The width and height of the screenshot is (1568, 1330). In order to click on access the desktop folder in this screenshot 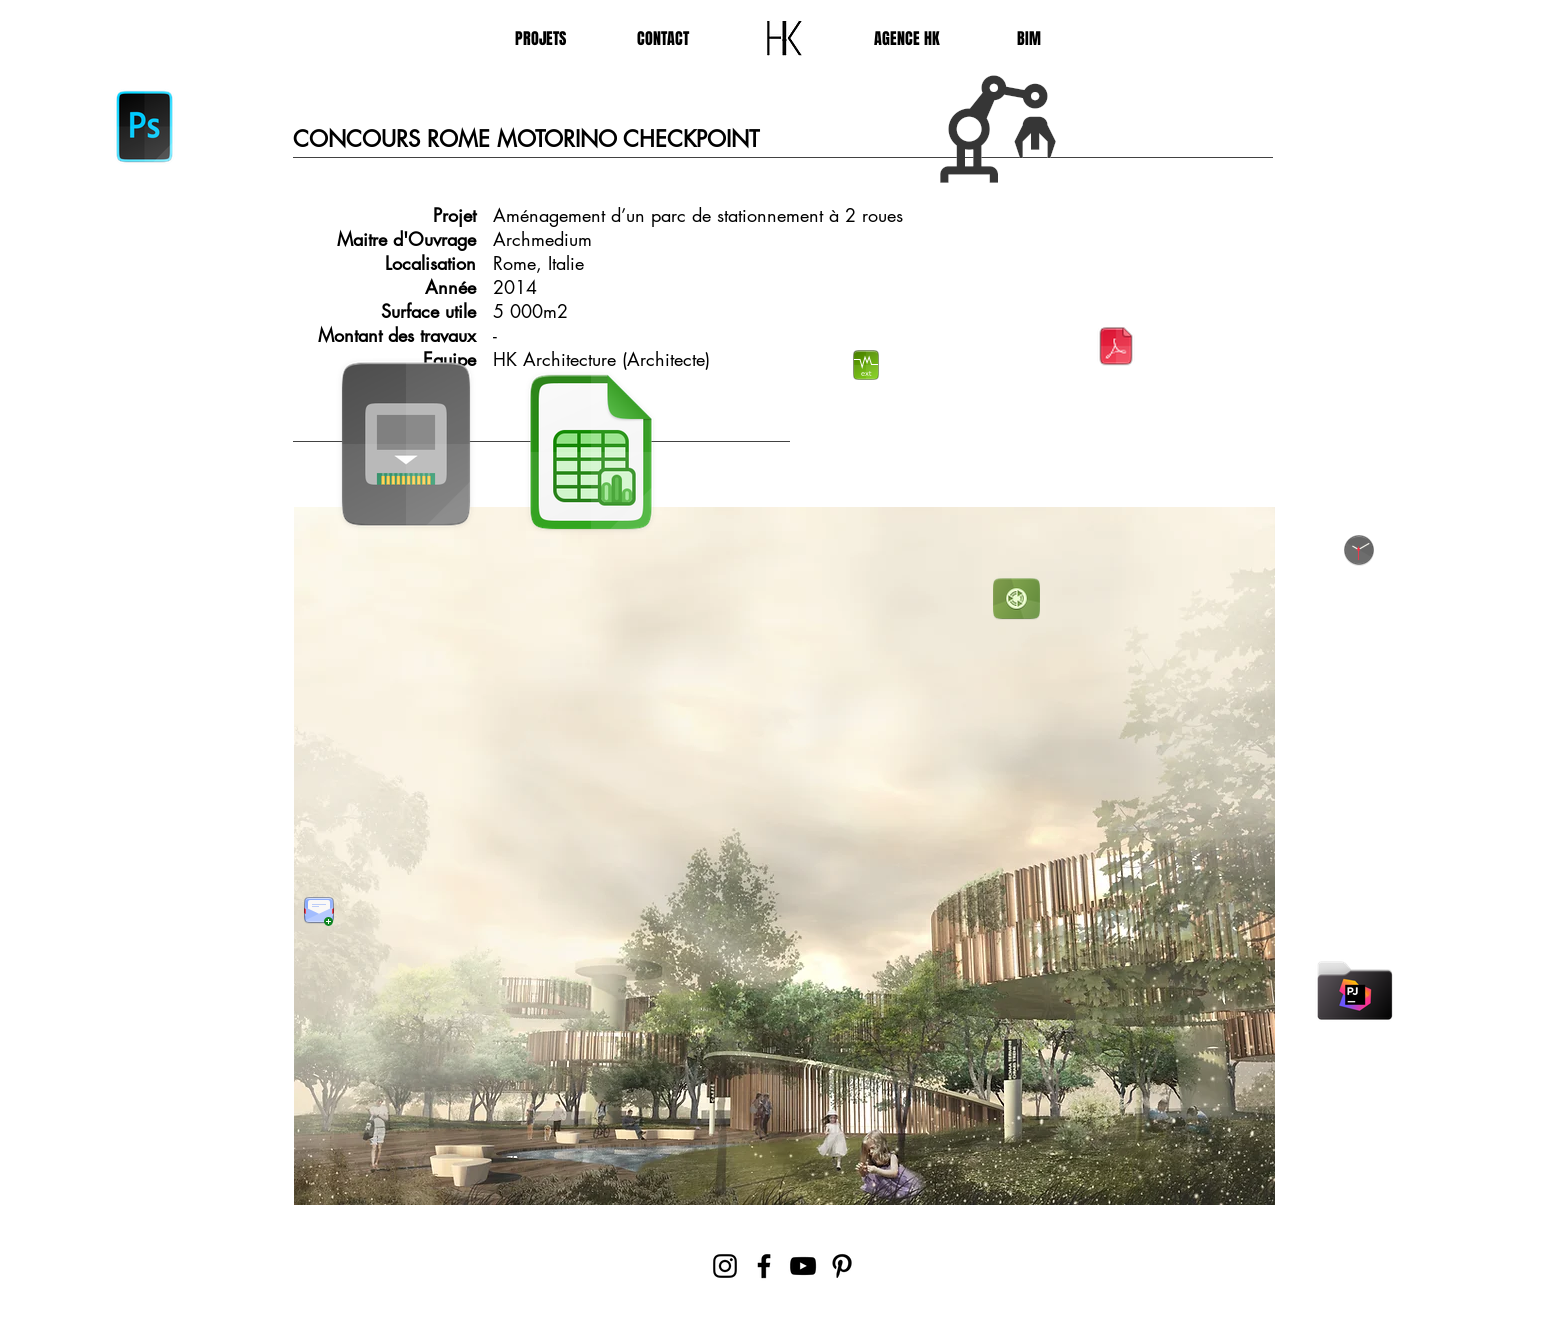, I will do `click(1016, 597)`.